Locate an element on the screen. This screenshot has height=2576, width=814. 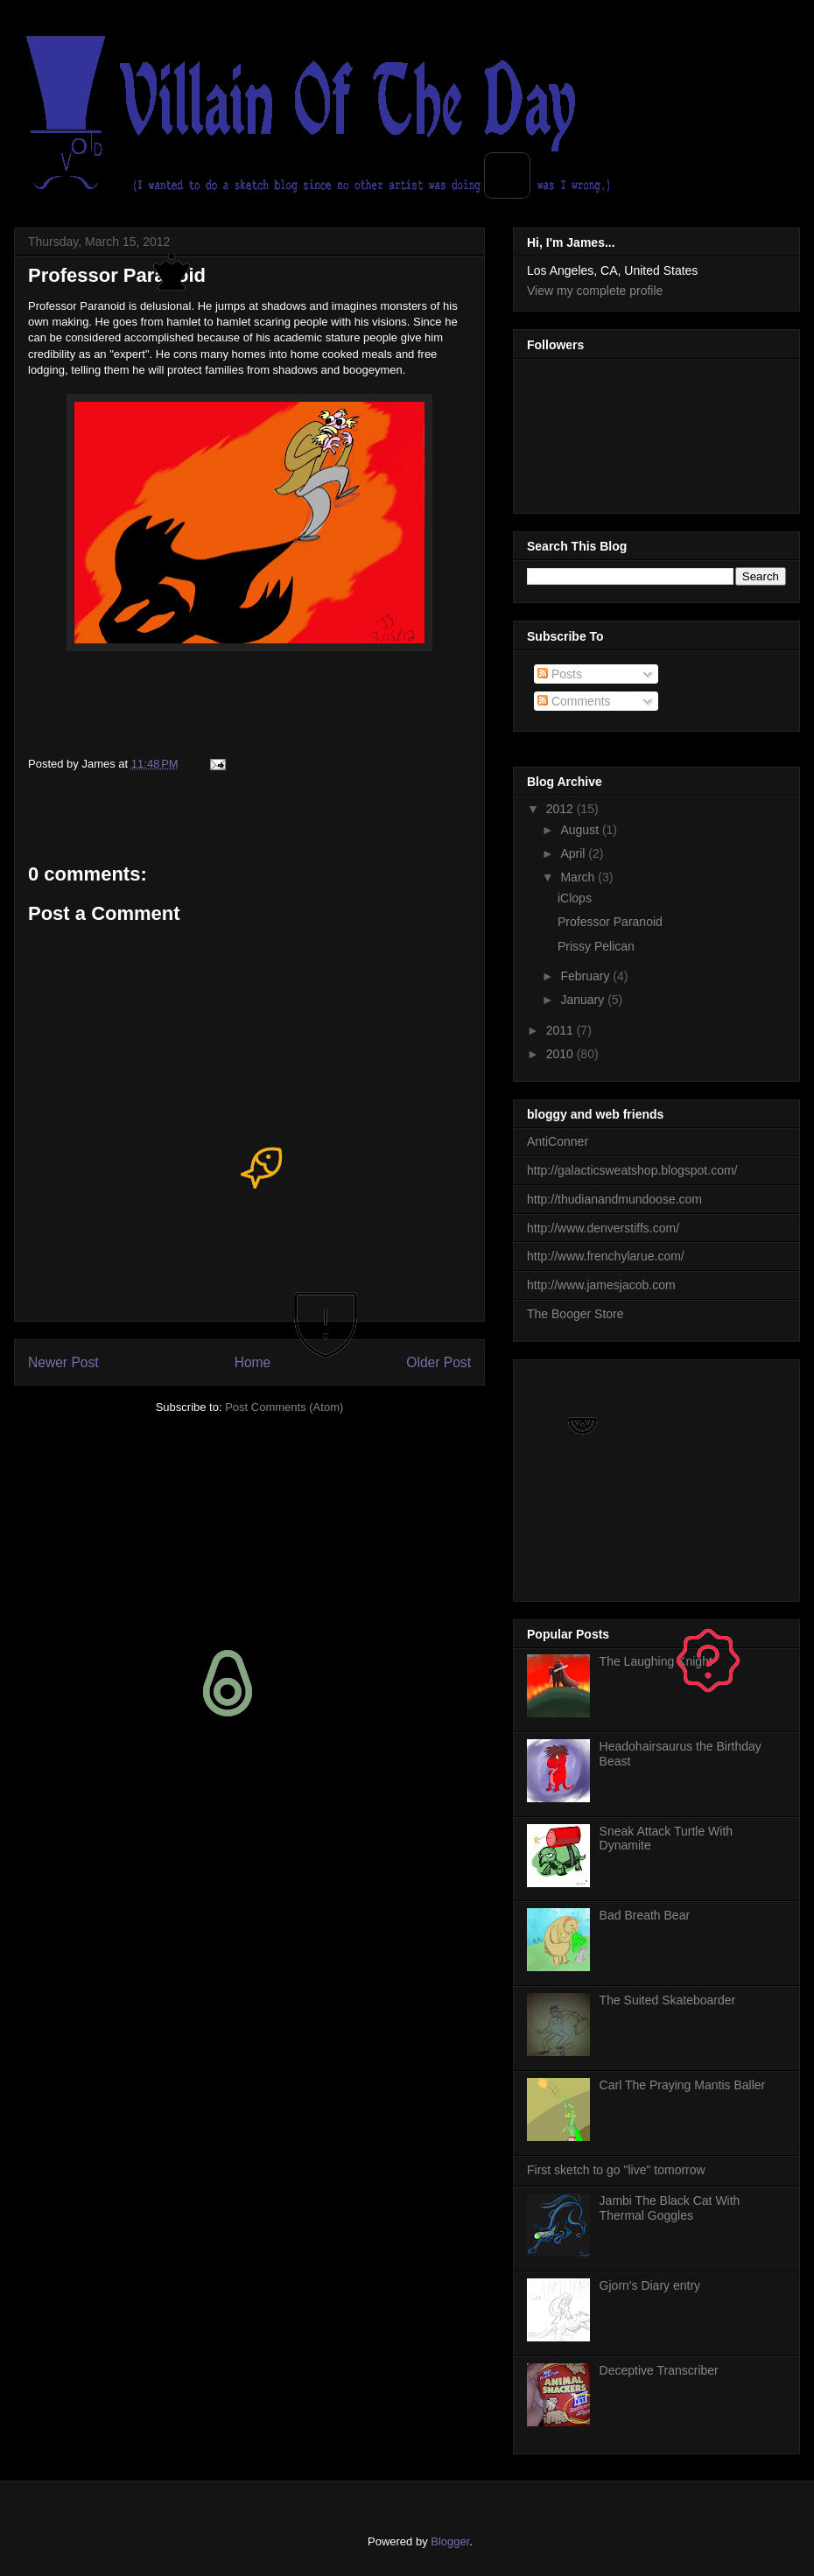
indicates citrus or fruit-related content is located at coordinates (582, 1423).